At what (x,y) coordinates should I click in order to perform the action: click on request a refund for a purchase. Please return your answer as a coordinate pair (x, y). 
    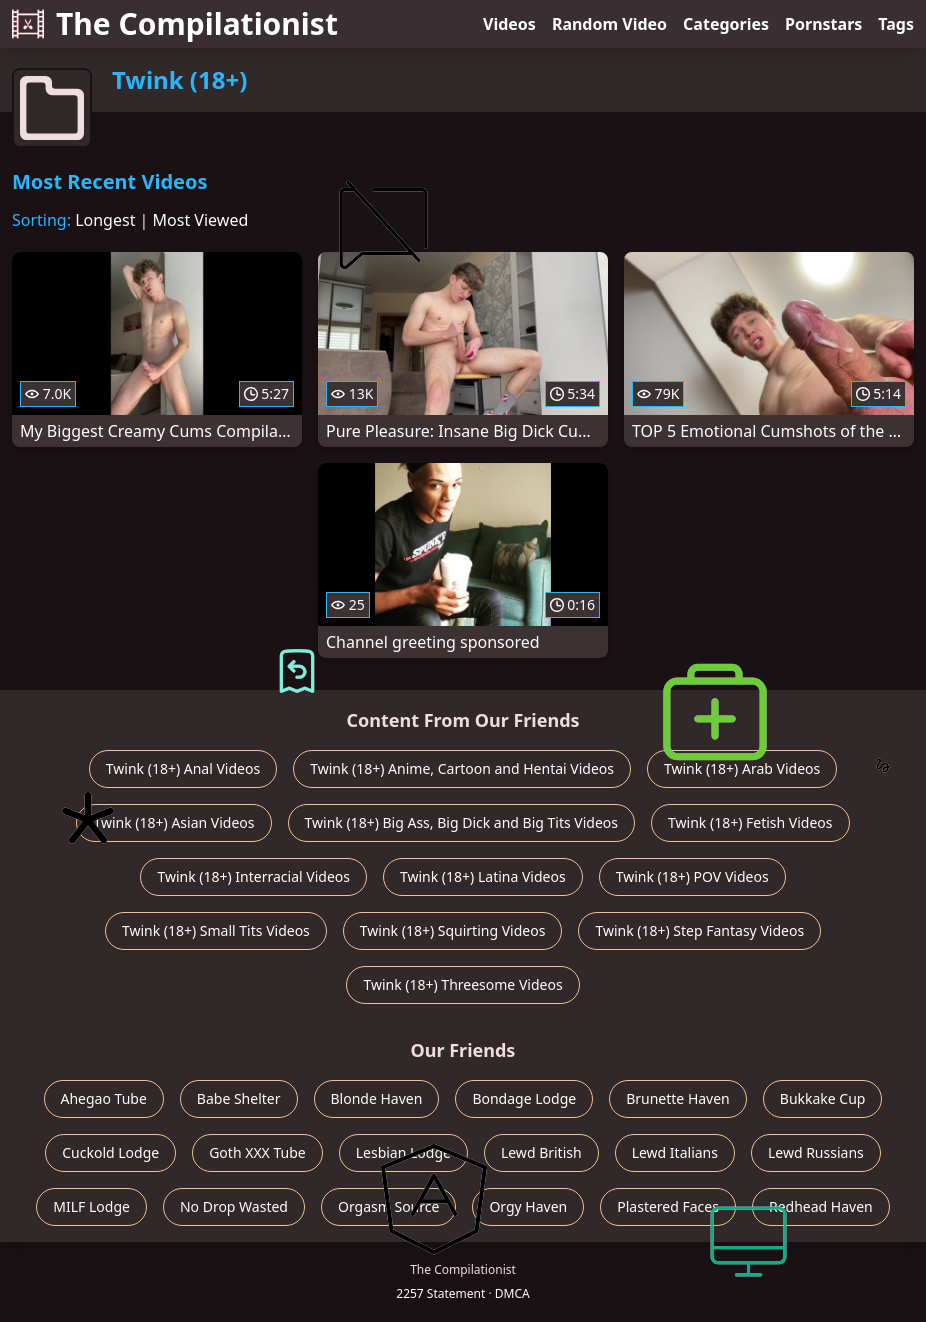
    Looking at the image, I should click on (297, 671).